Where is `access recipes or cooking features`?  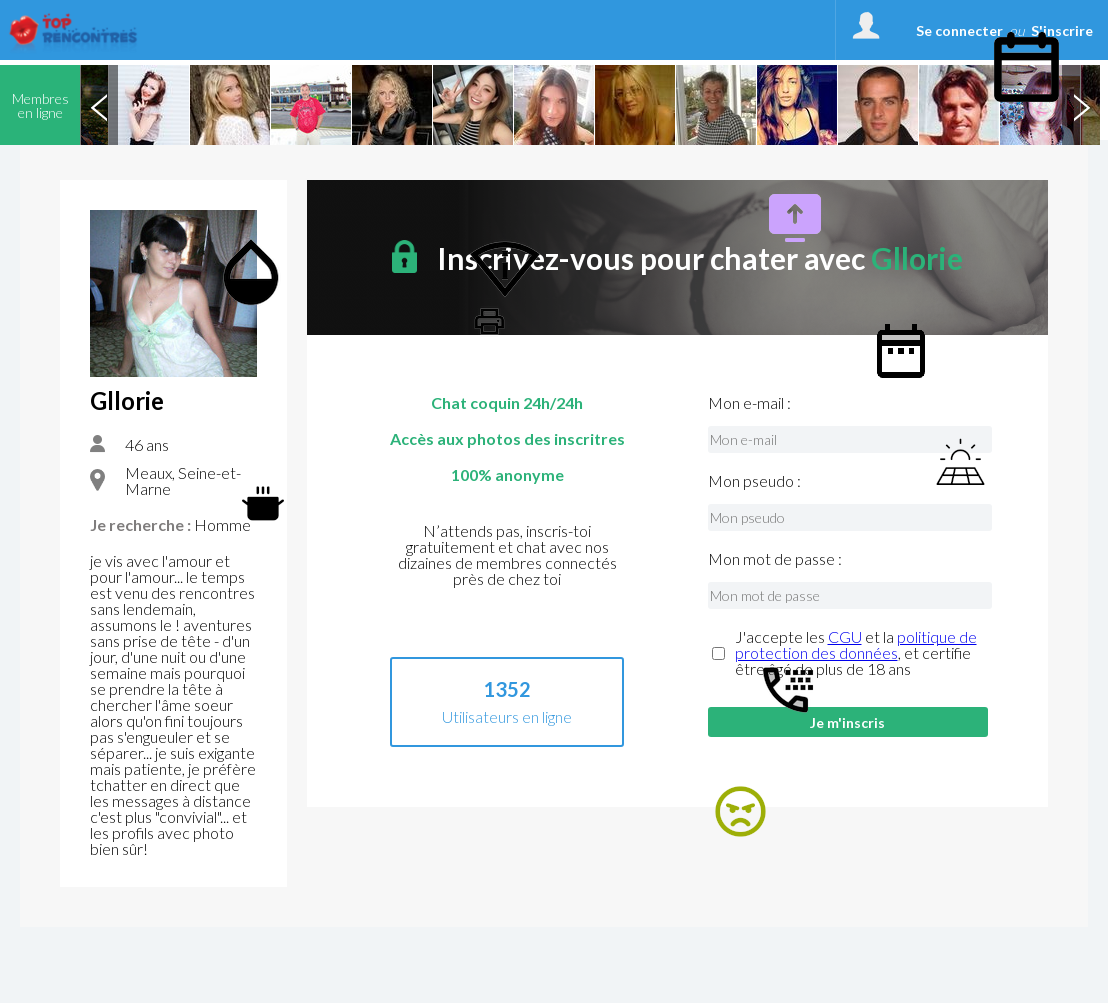 access recipes or cooking features is located at coordinates (263, 506).